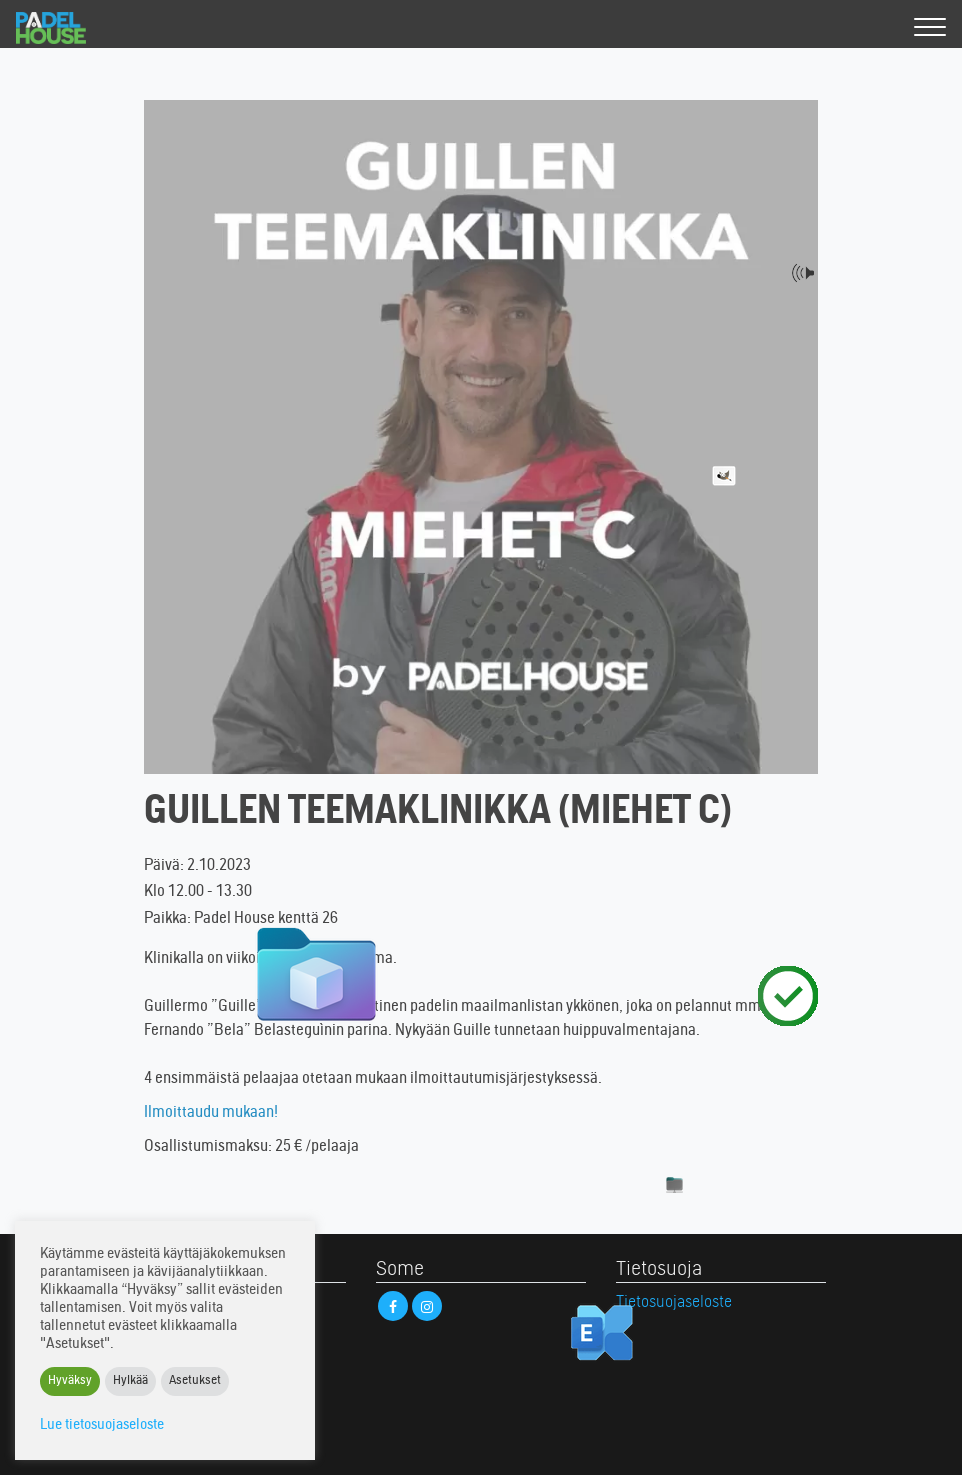 This screenshot has height=1475, width=962. I want to click on file successfully synced to OneDrive, so click(788, 996).